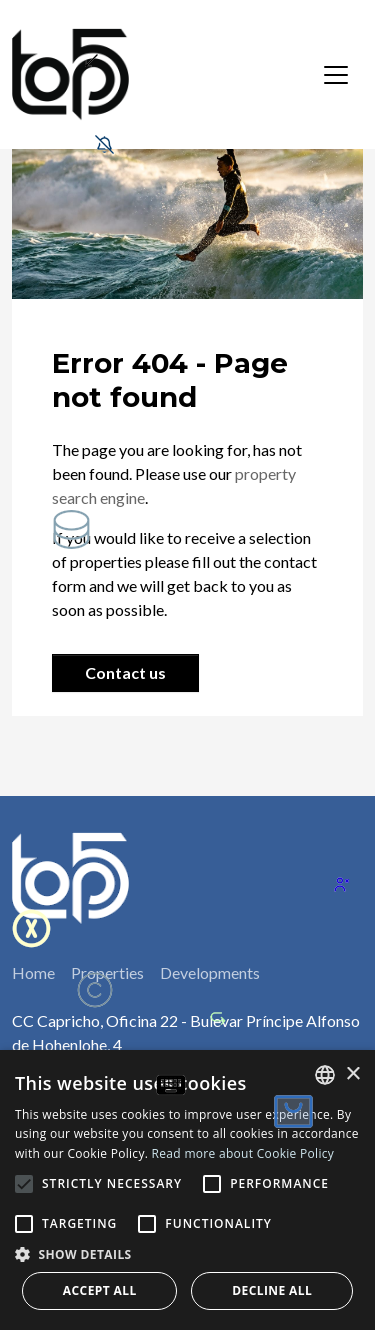 Image resolution: width=375 pixels, height=1330 pixels. I want to click on redo last action, so click(218, 1018).